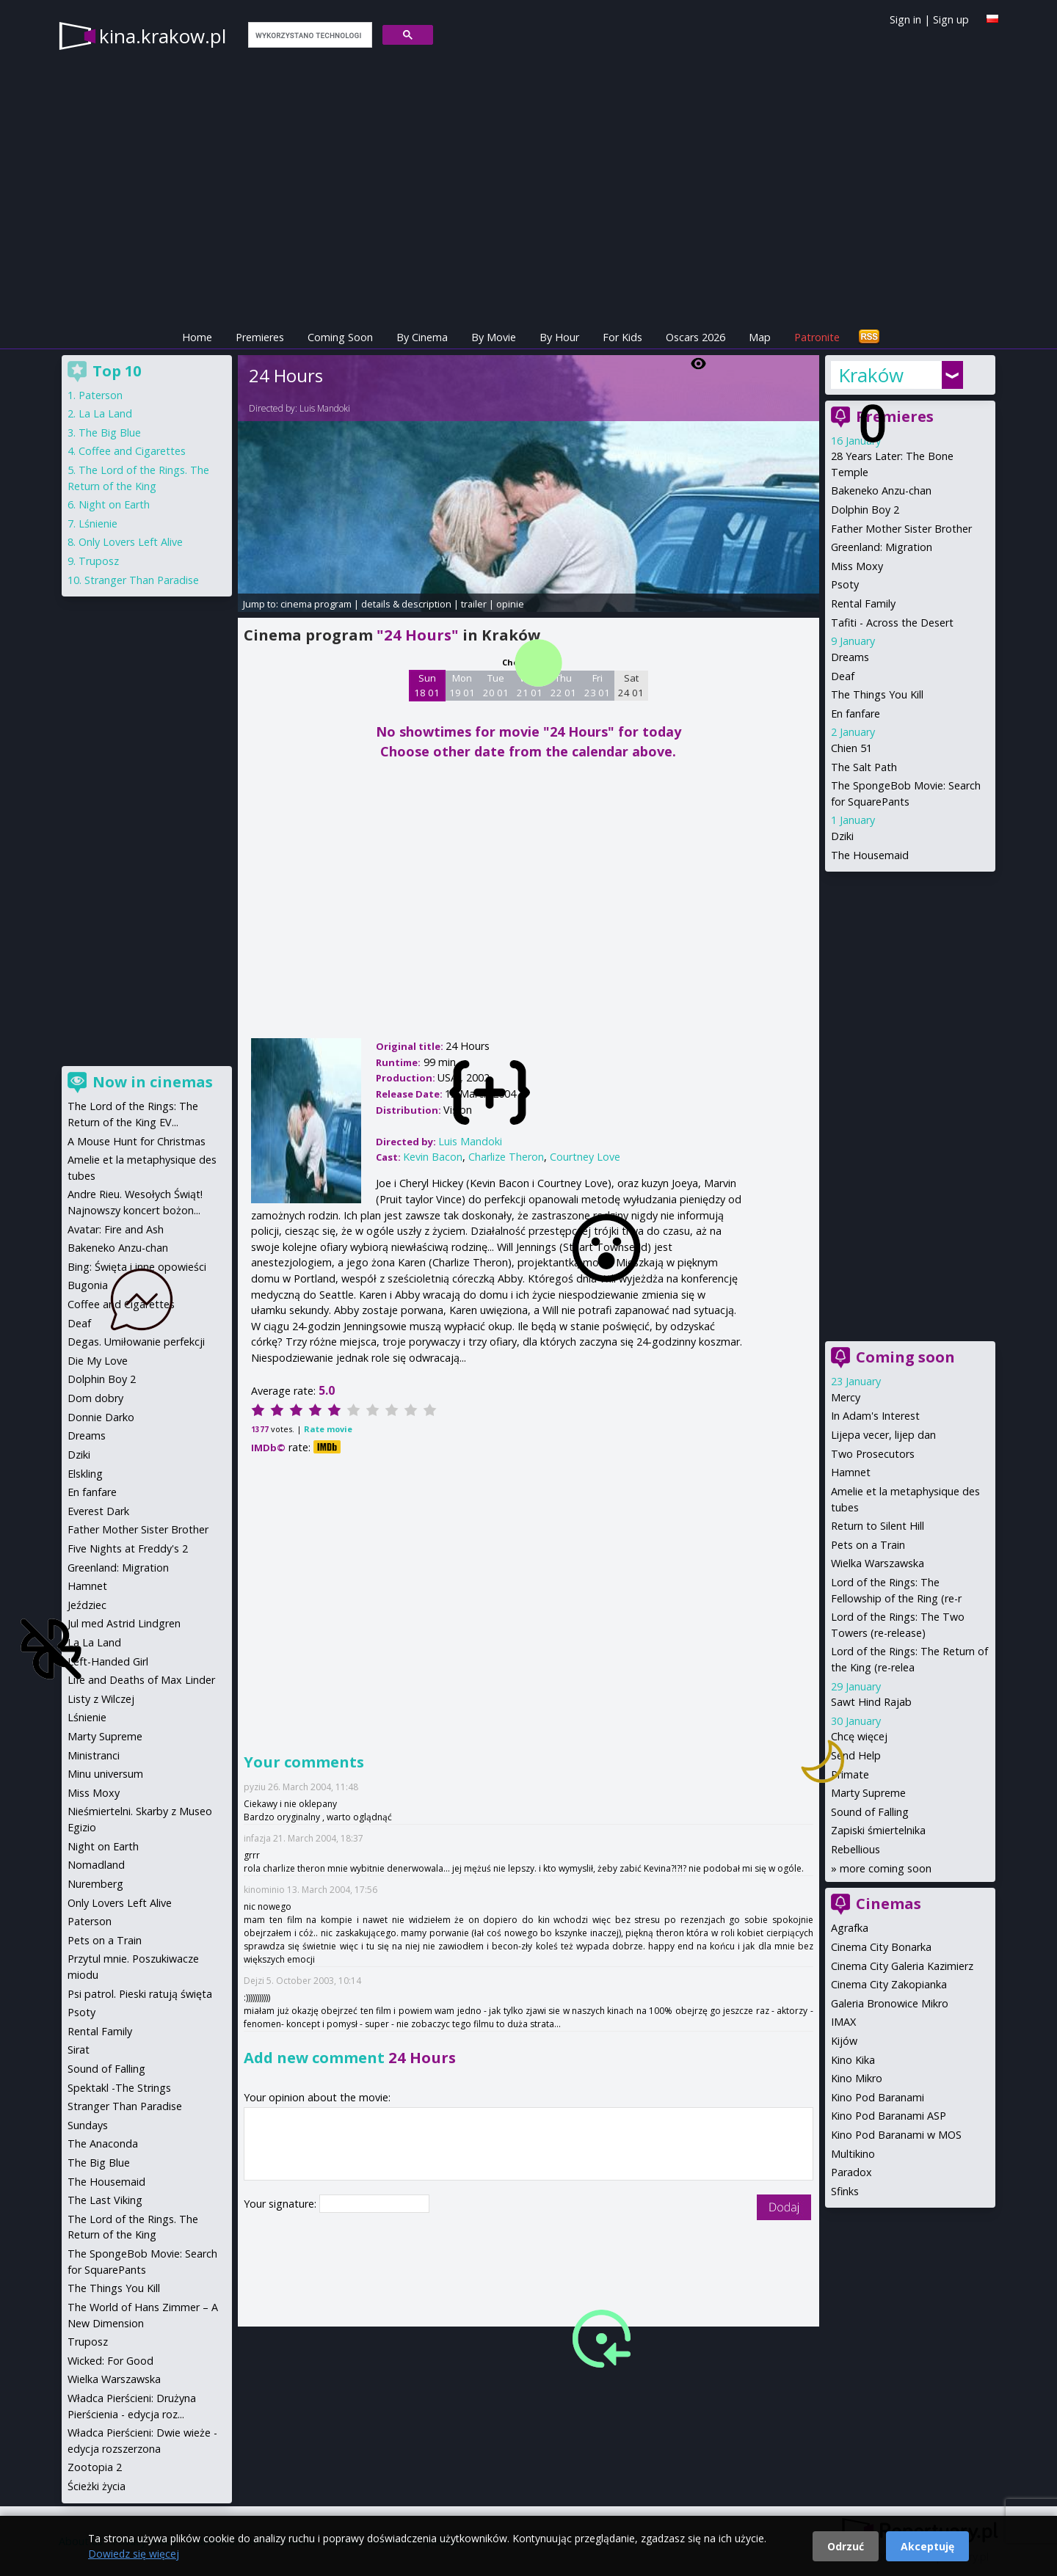 The image size is (1057, 2576). I want to click on set exposure compensation to zero, so click(873, 425).